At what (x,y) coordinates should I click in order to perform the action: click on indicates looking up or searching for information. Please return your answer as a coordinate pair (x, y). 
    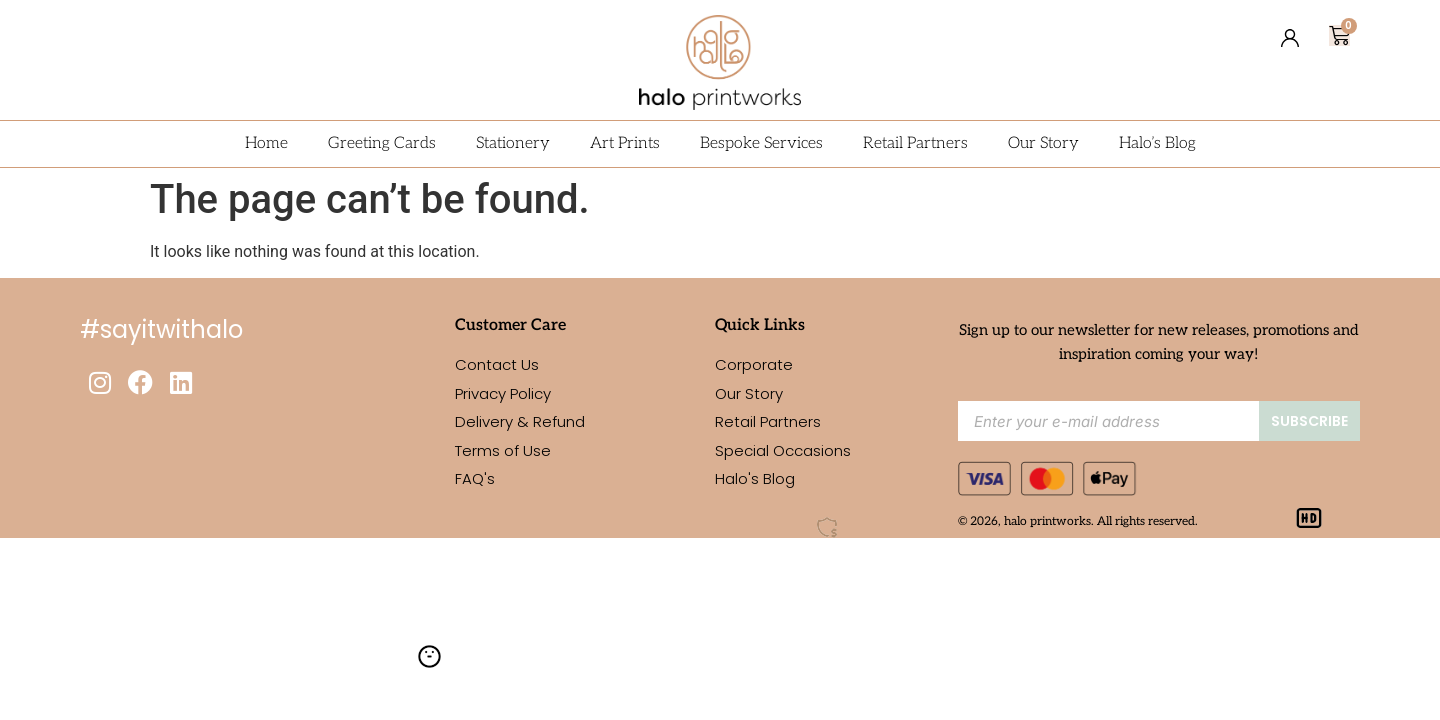
    Looking at the image, I should click on (429, 656).